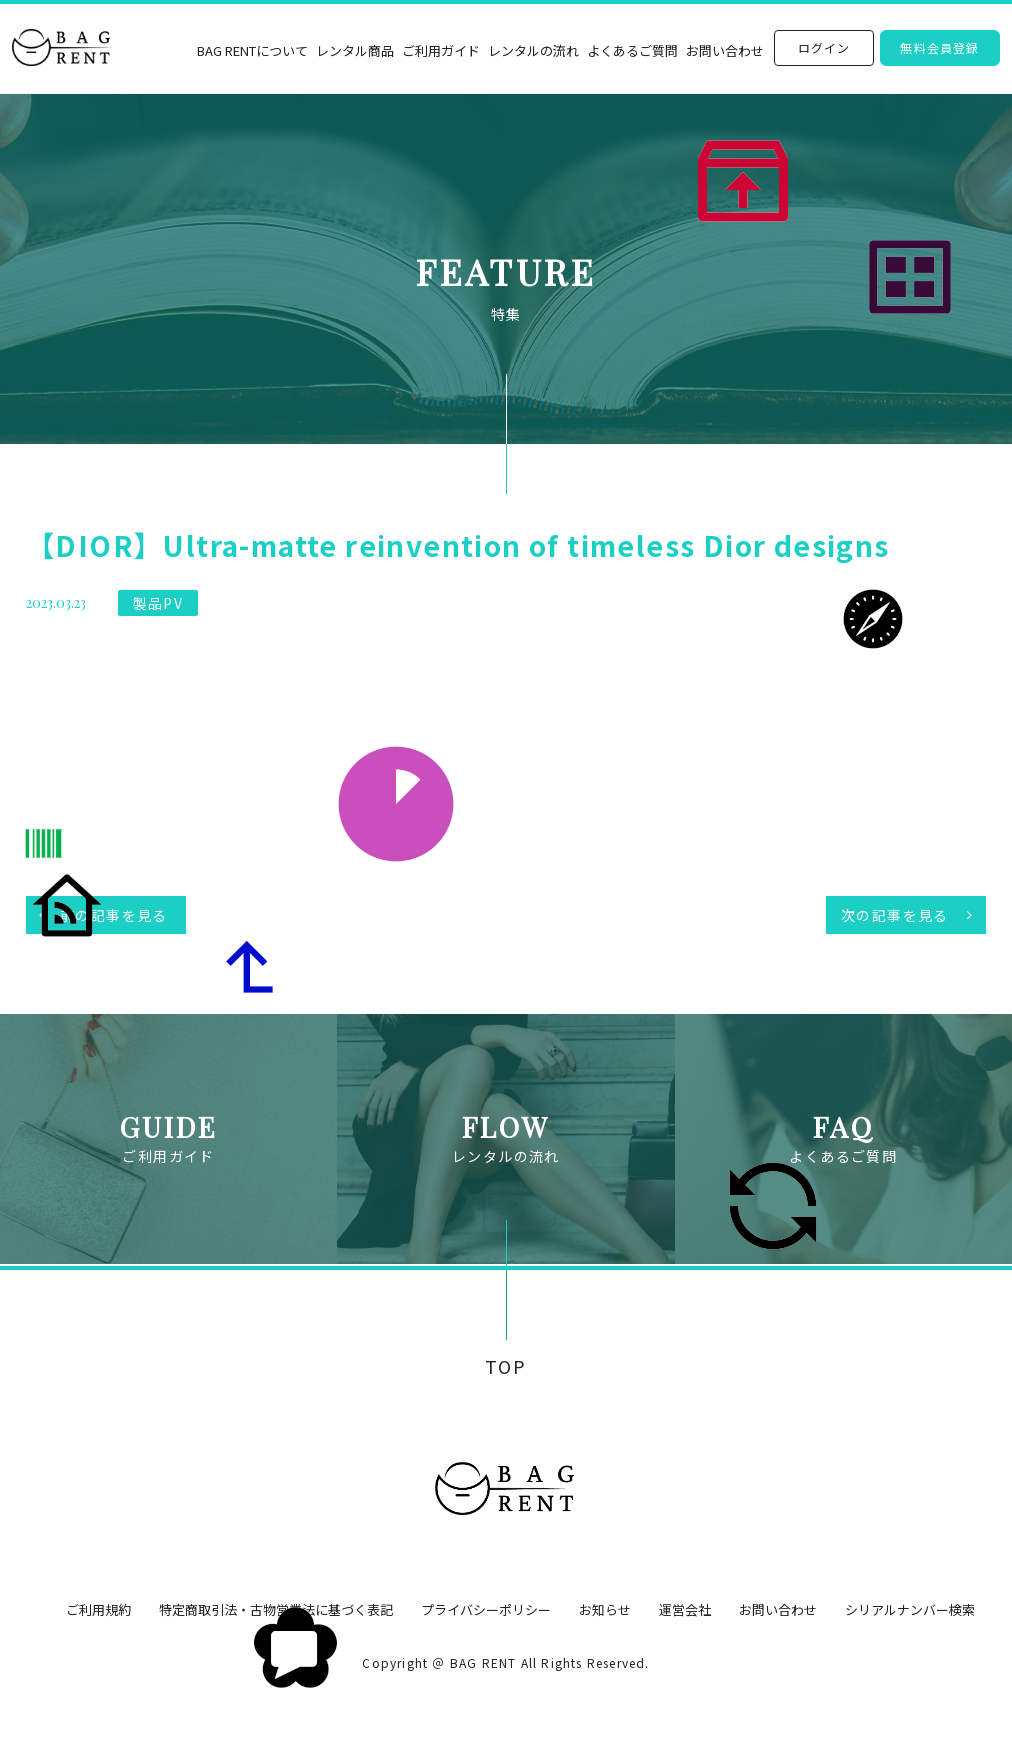 The image size is (1012, 1759). Describe the element at coordinates (295, 1647) in the screenshot. I see `webrtc logo indicating real-time communication features` at that location.